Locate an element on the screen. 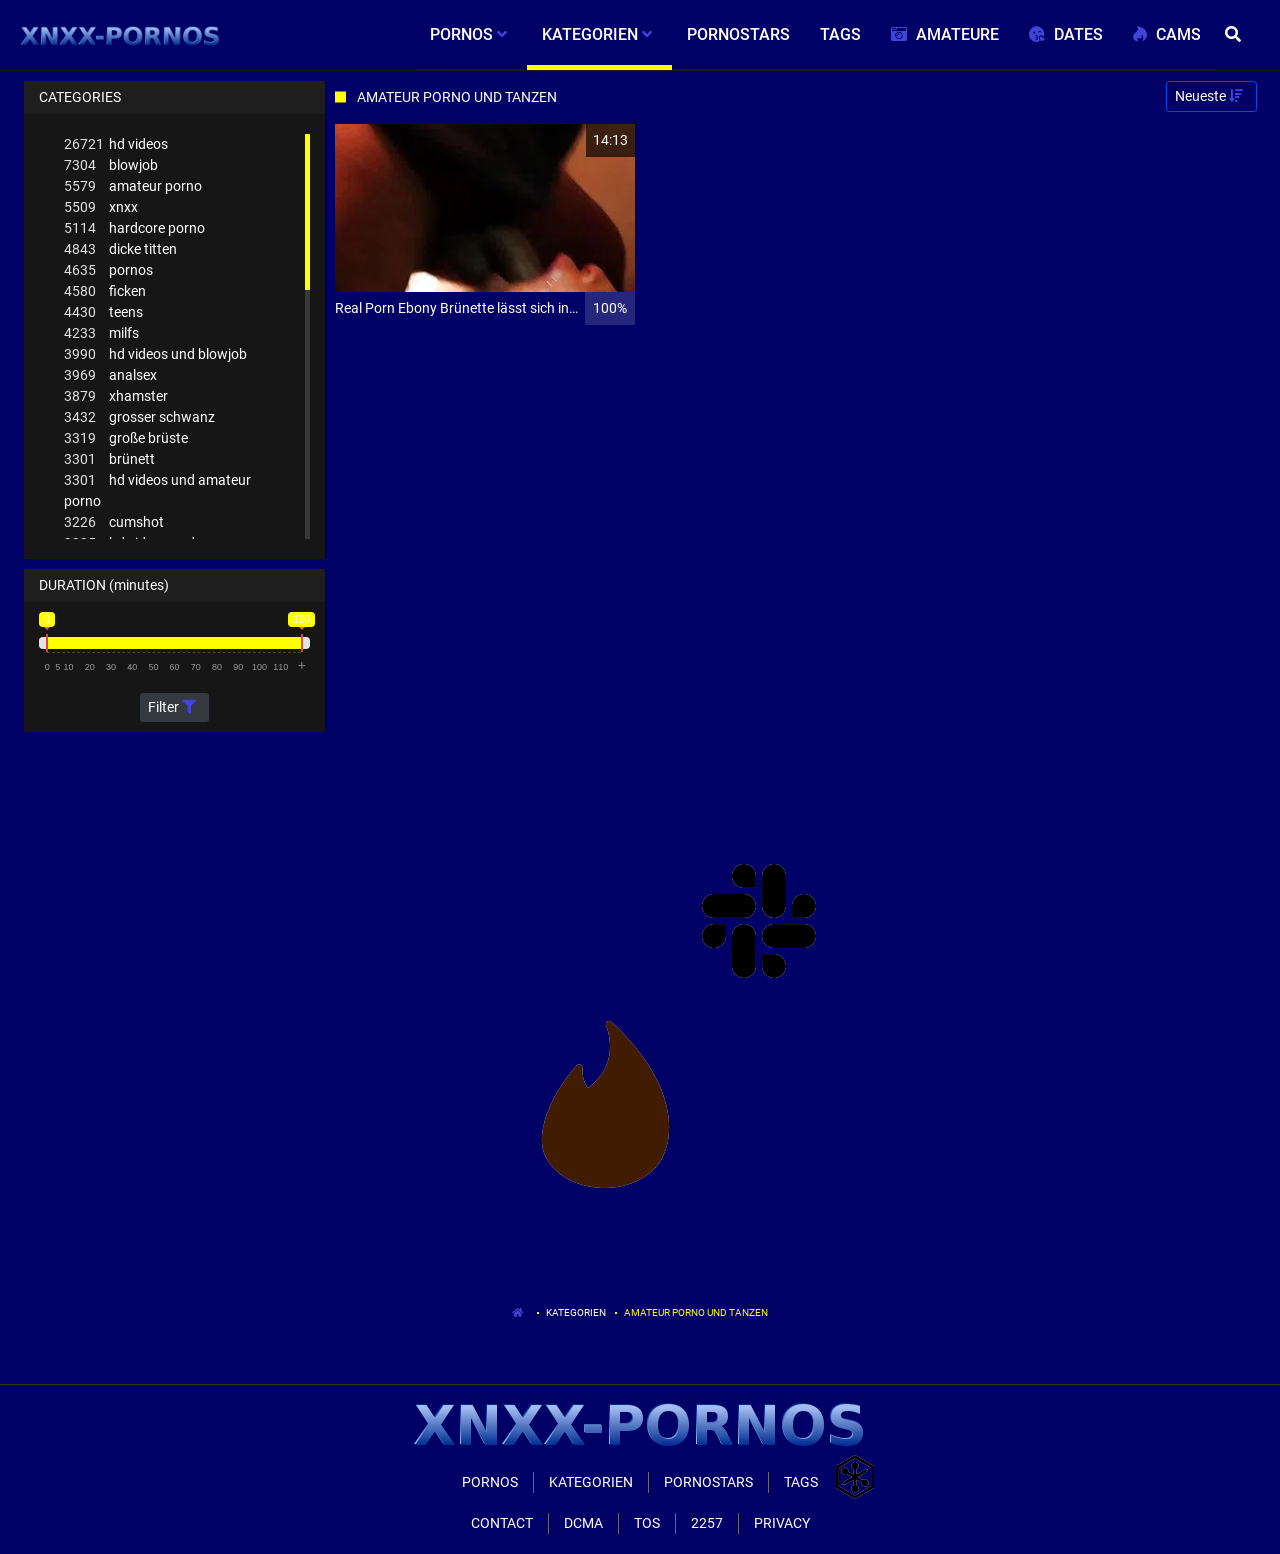 The image size is (1280, 1554). open the tinder dating app is located at coordinates (605, 1104).